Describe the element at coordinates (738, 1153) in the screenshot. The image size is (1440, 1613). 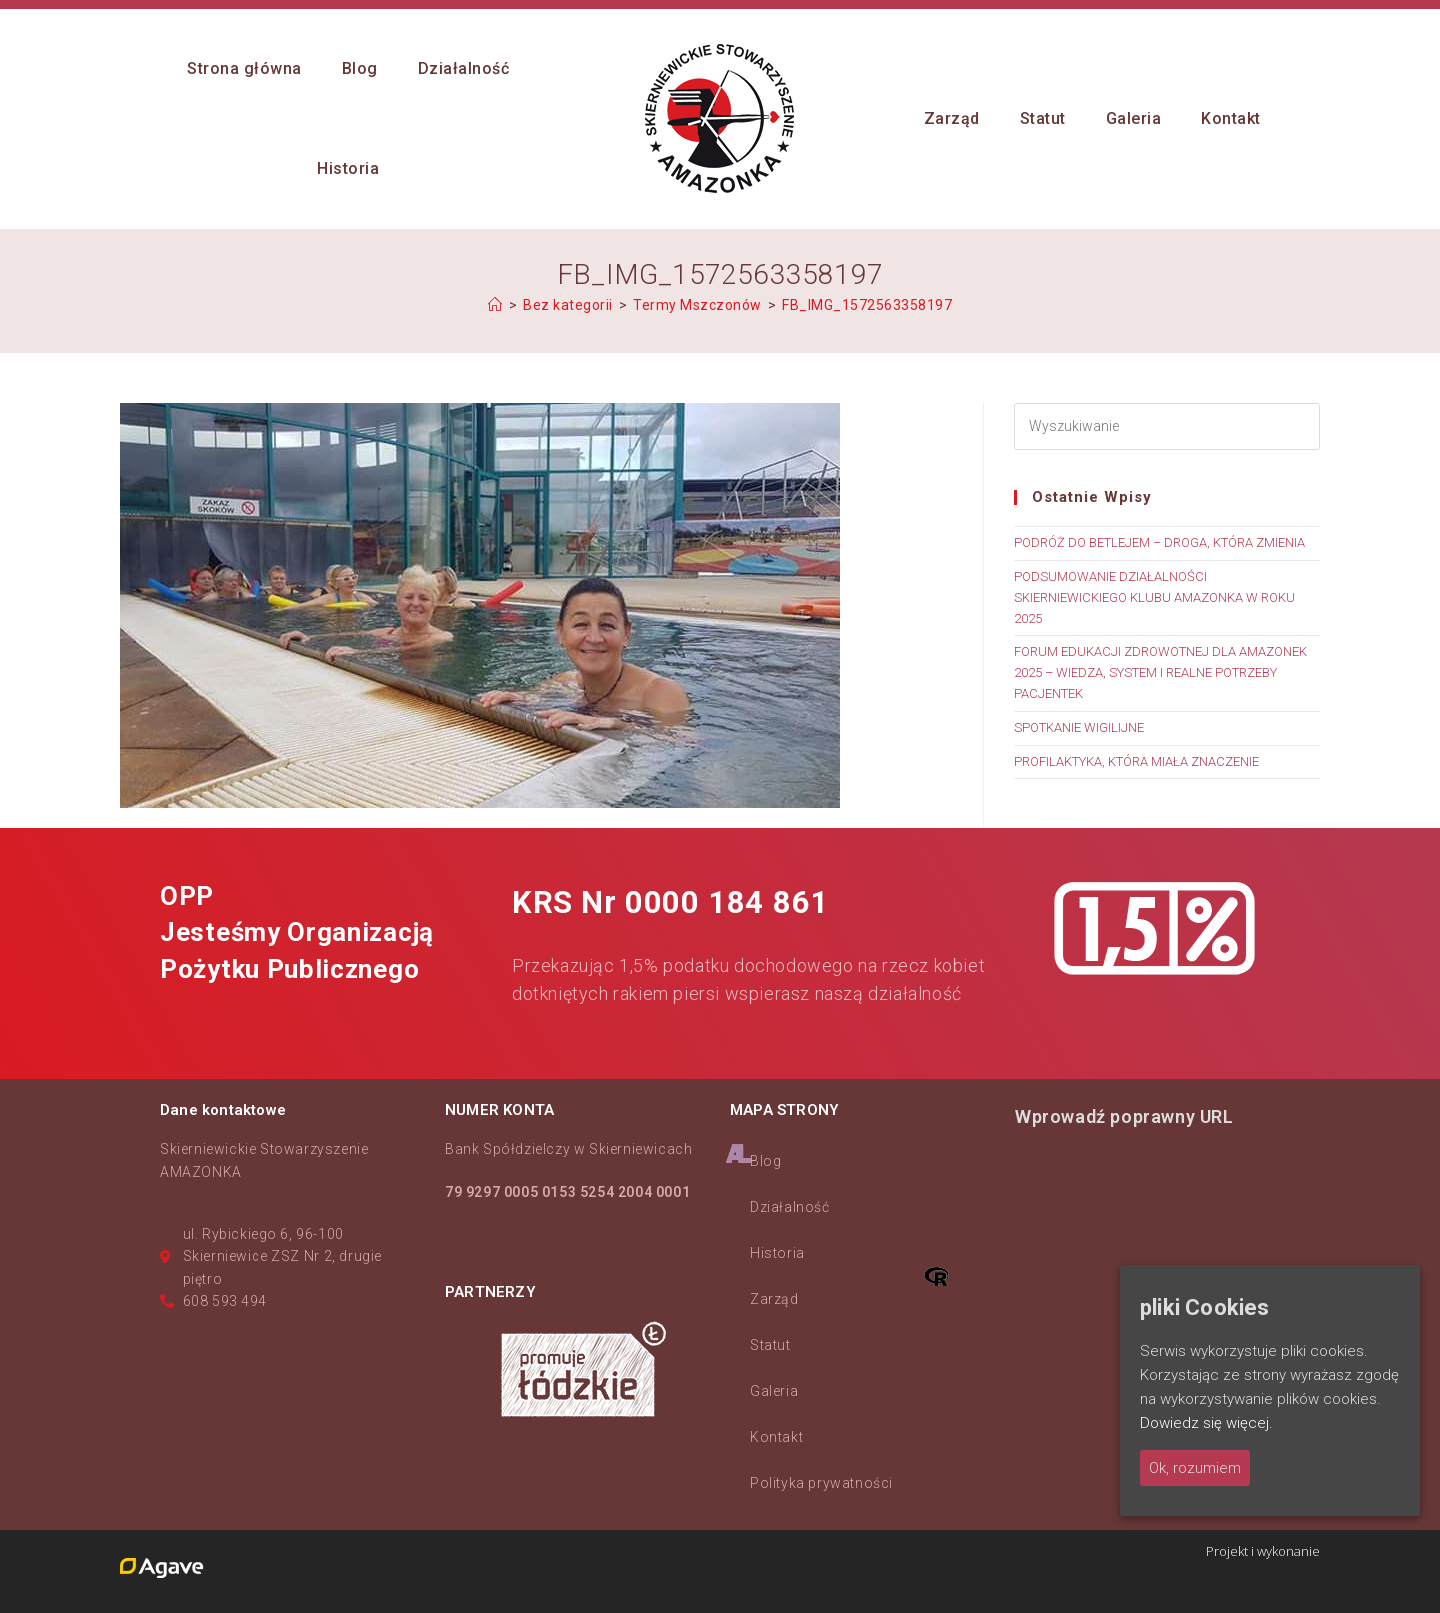
I see `open AniList app or website` at that location.